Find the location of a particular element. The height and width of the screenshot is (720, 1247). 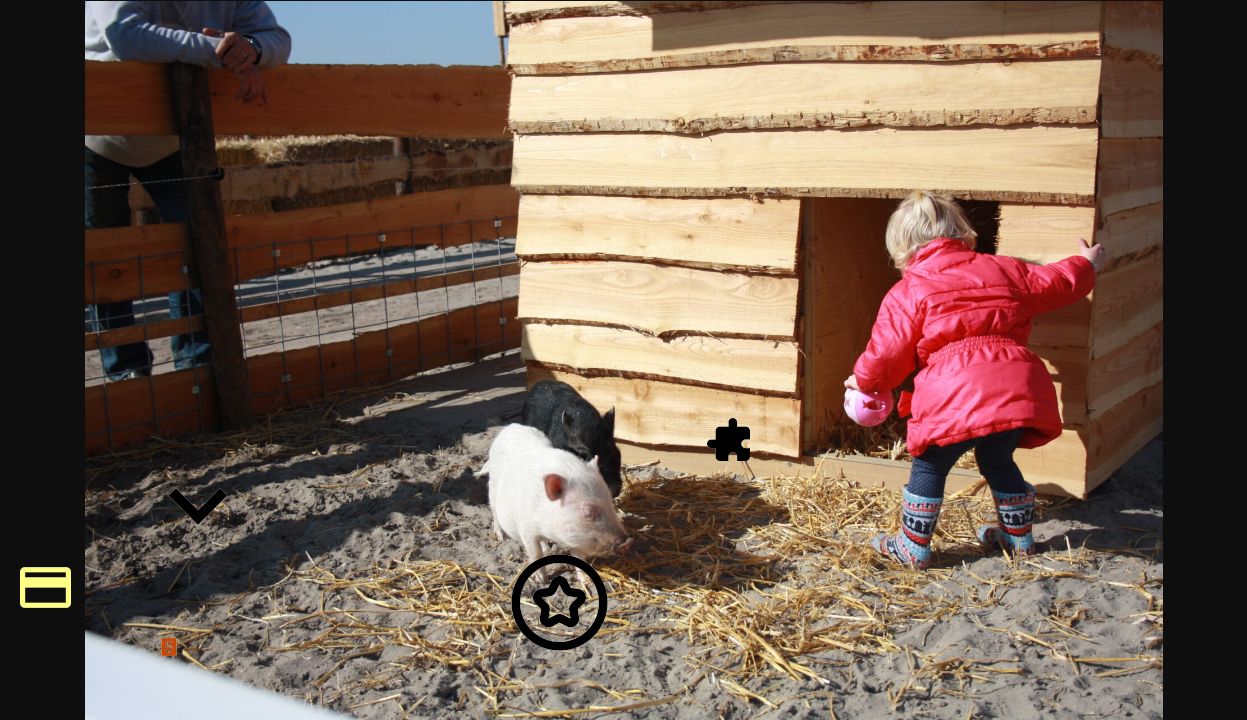

manage plugins or extensions is located at coordinates (728, 439).